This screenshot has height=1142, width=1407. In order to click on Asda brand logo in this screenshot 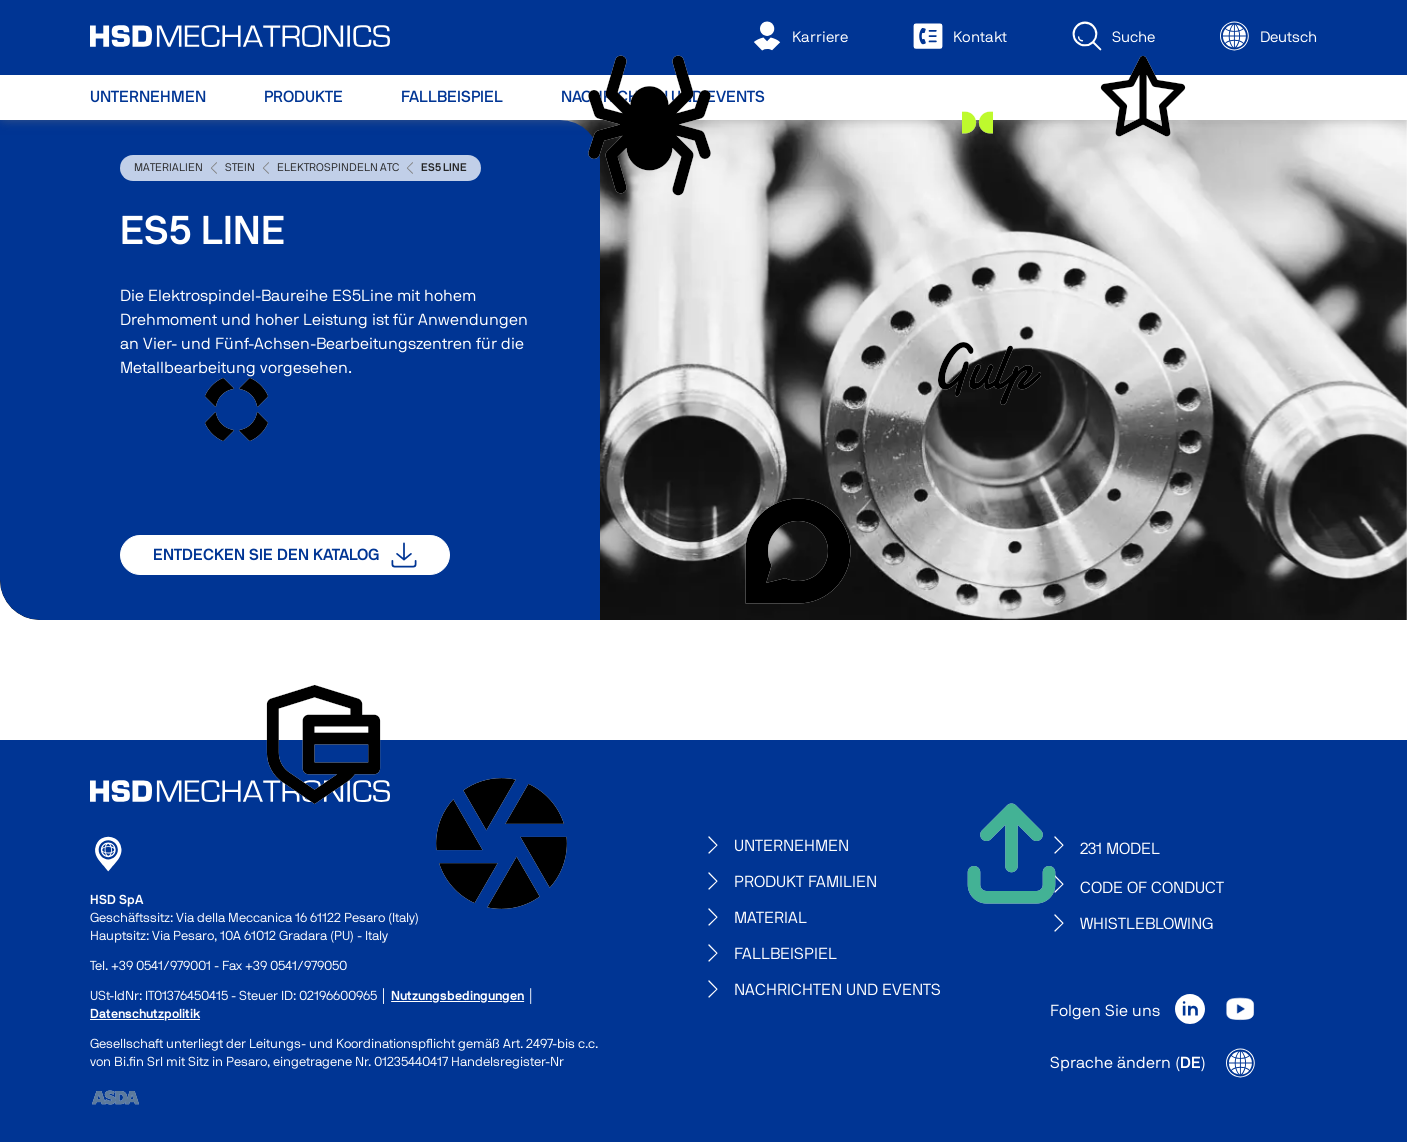, I will do `click(115, 1097)`.